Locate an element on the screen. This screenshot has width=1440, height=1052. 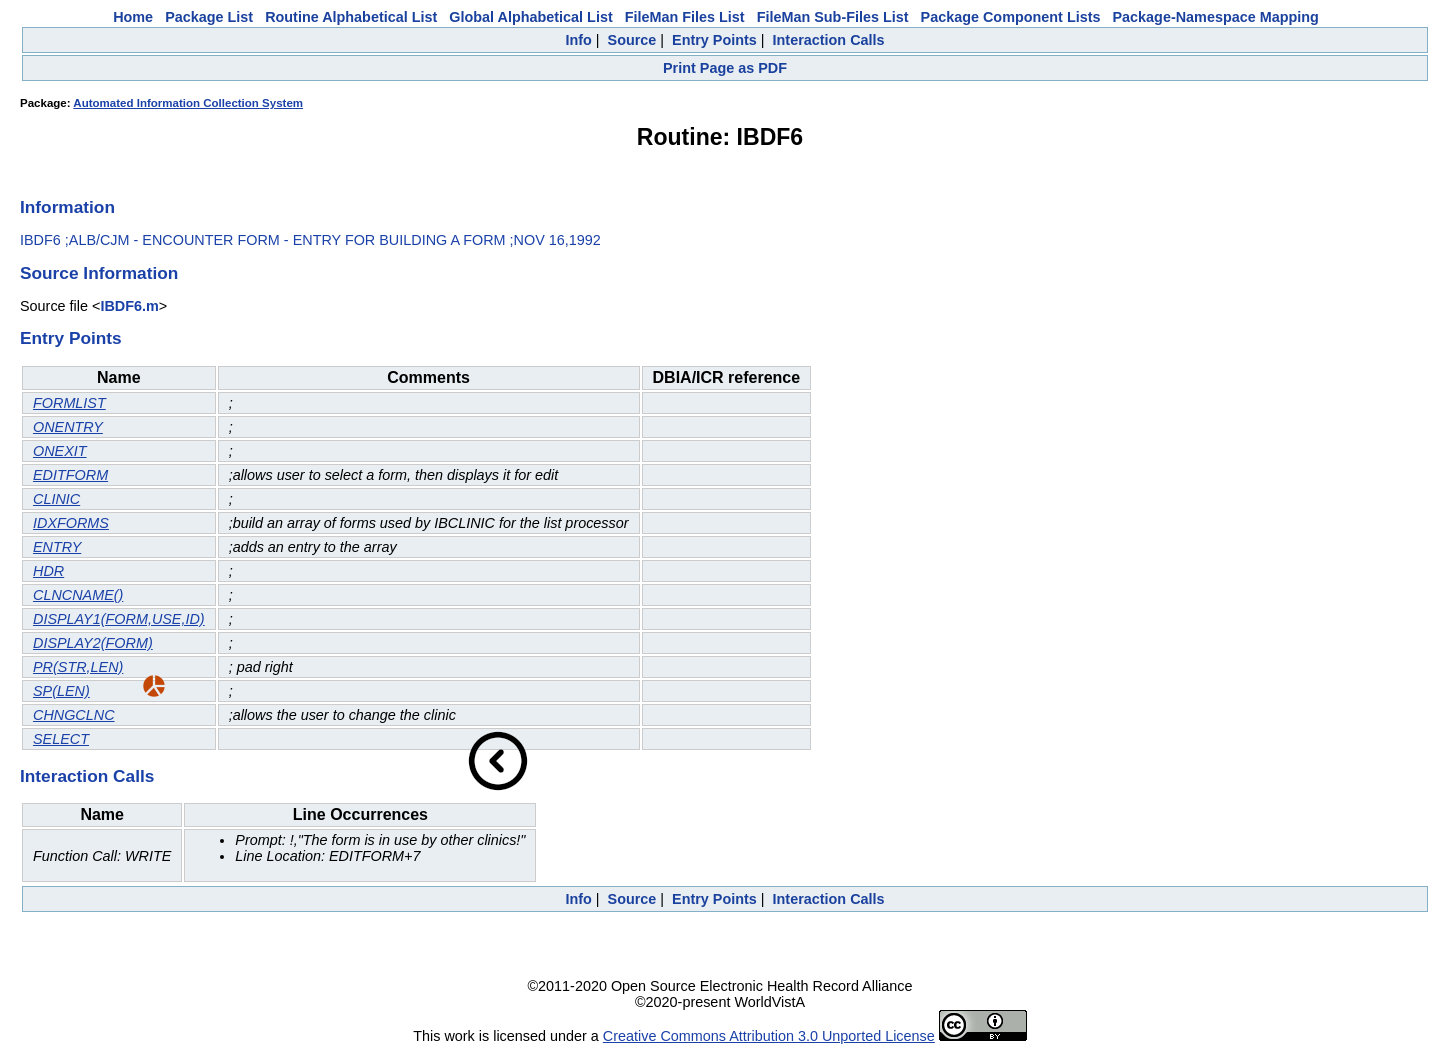
view pie chart analytics is located at coordinates (154, 686).